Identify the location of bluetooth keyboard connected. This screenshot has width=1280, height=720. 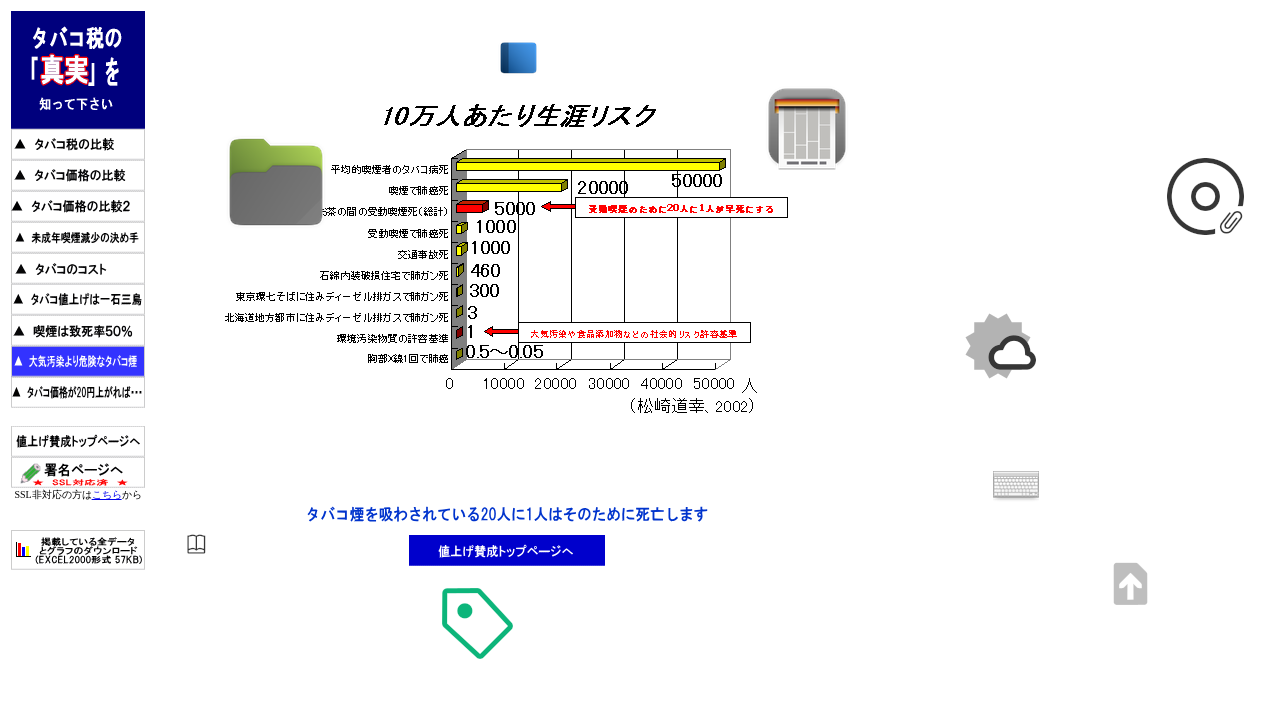
(1016, 479).